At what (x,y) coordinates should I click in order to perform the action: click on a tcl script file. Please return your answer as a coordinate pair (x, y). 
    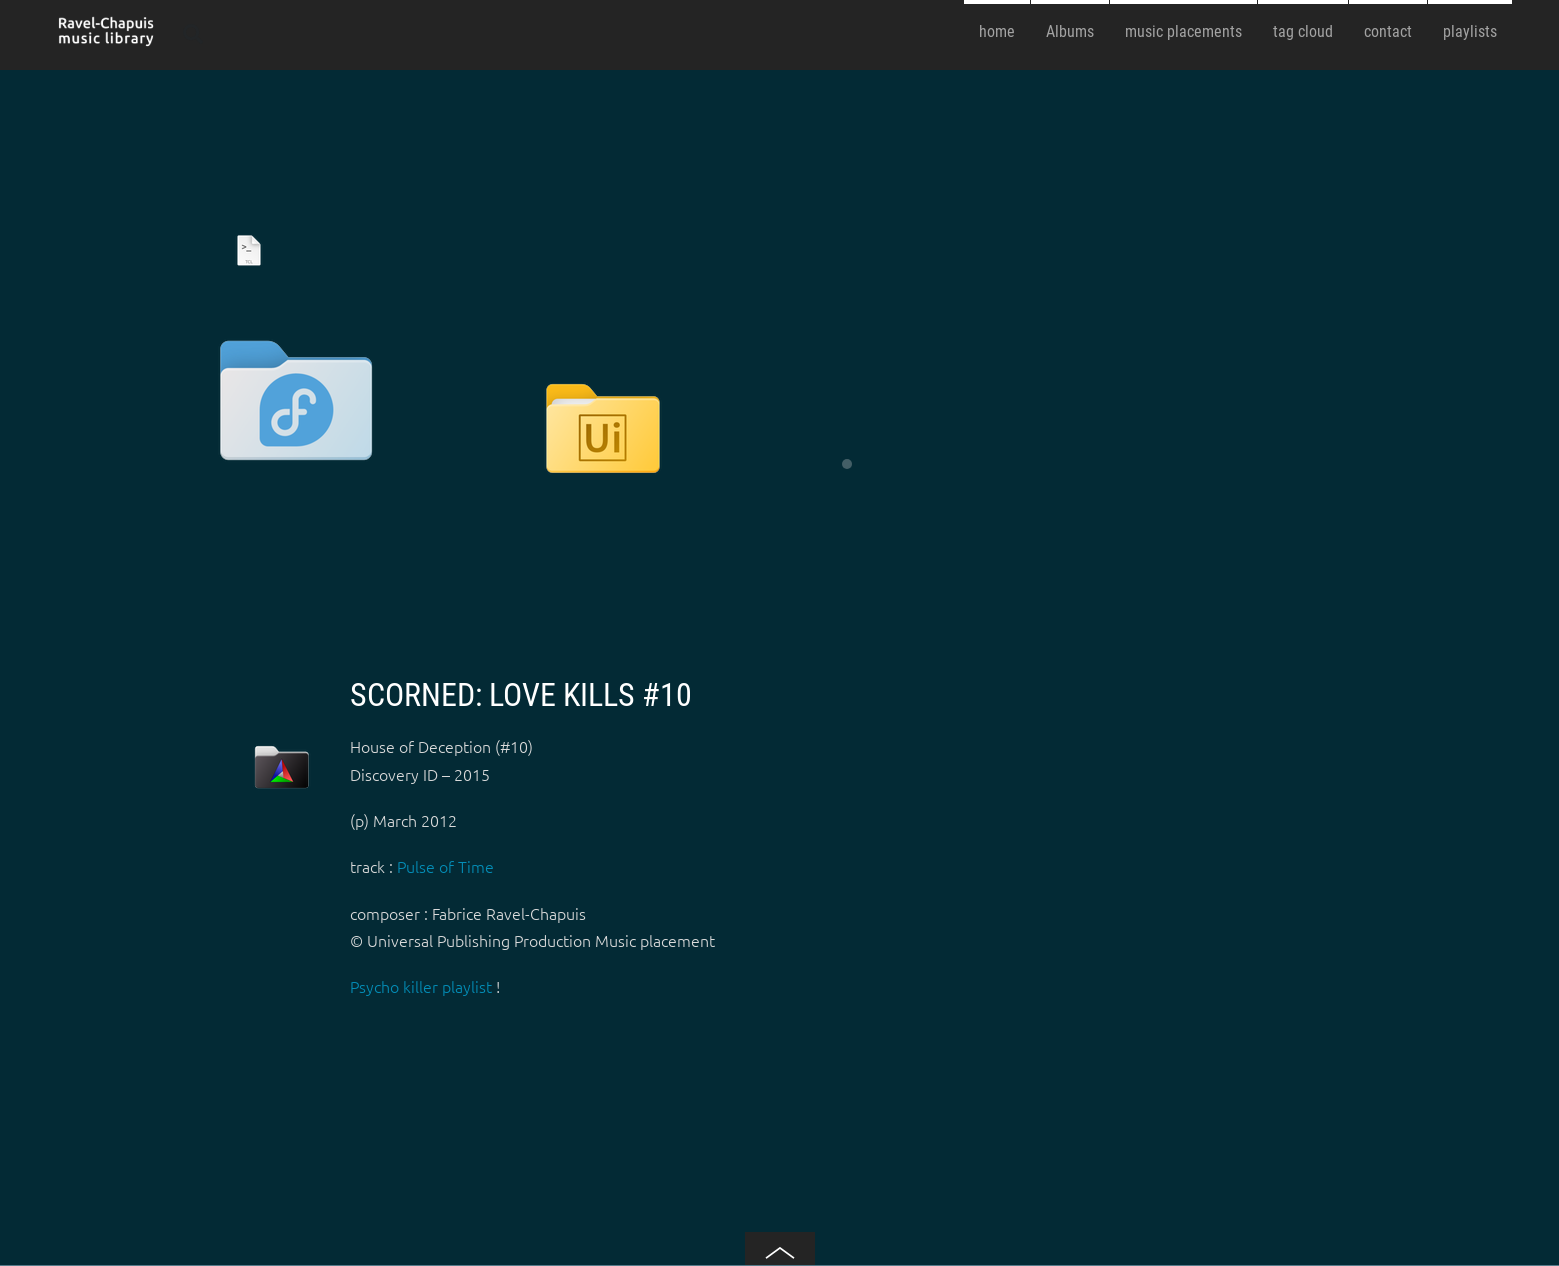
    Looking at the image, I should click on (249, 251).